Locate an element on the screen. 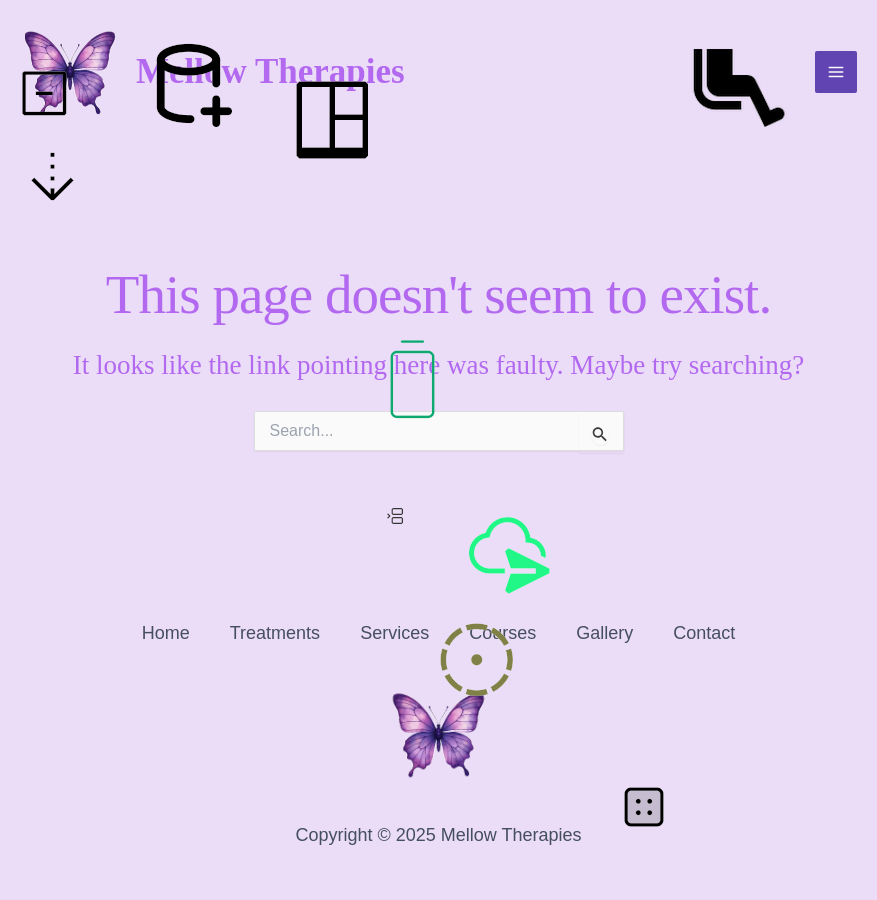 The height and width of the screenshot is (900, 877). open tmux terminal session is located at coordinates (335, 120).